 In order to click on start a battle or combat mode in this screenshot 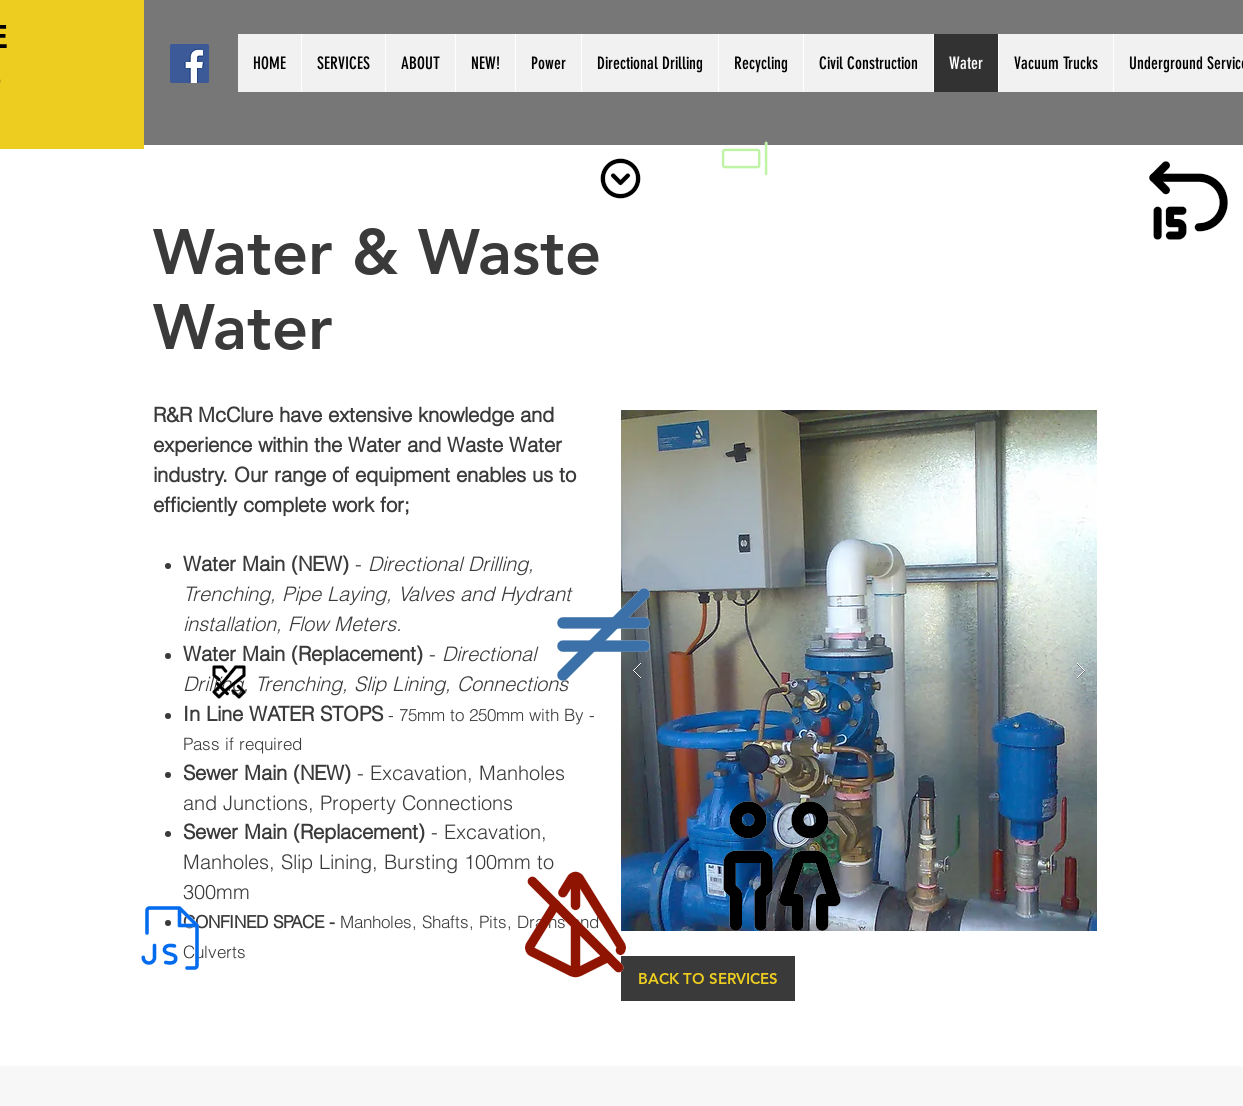, I will do `click(229, 682)`.